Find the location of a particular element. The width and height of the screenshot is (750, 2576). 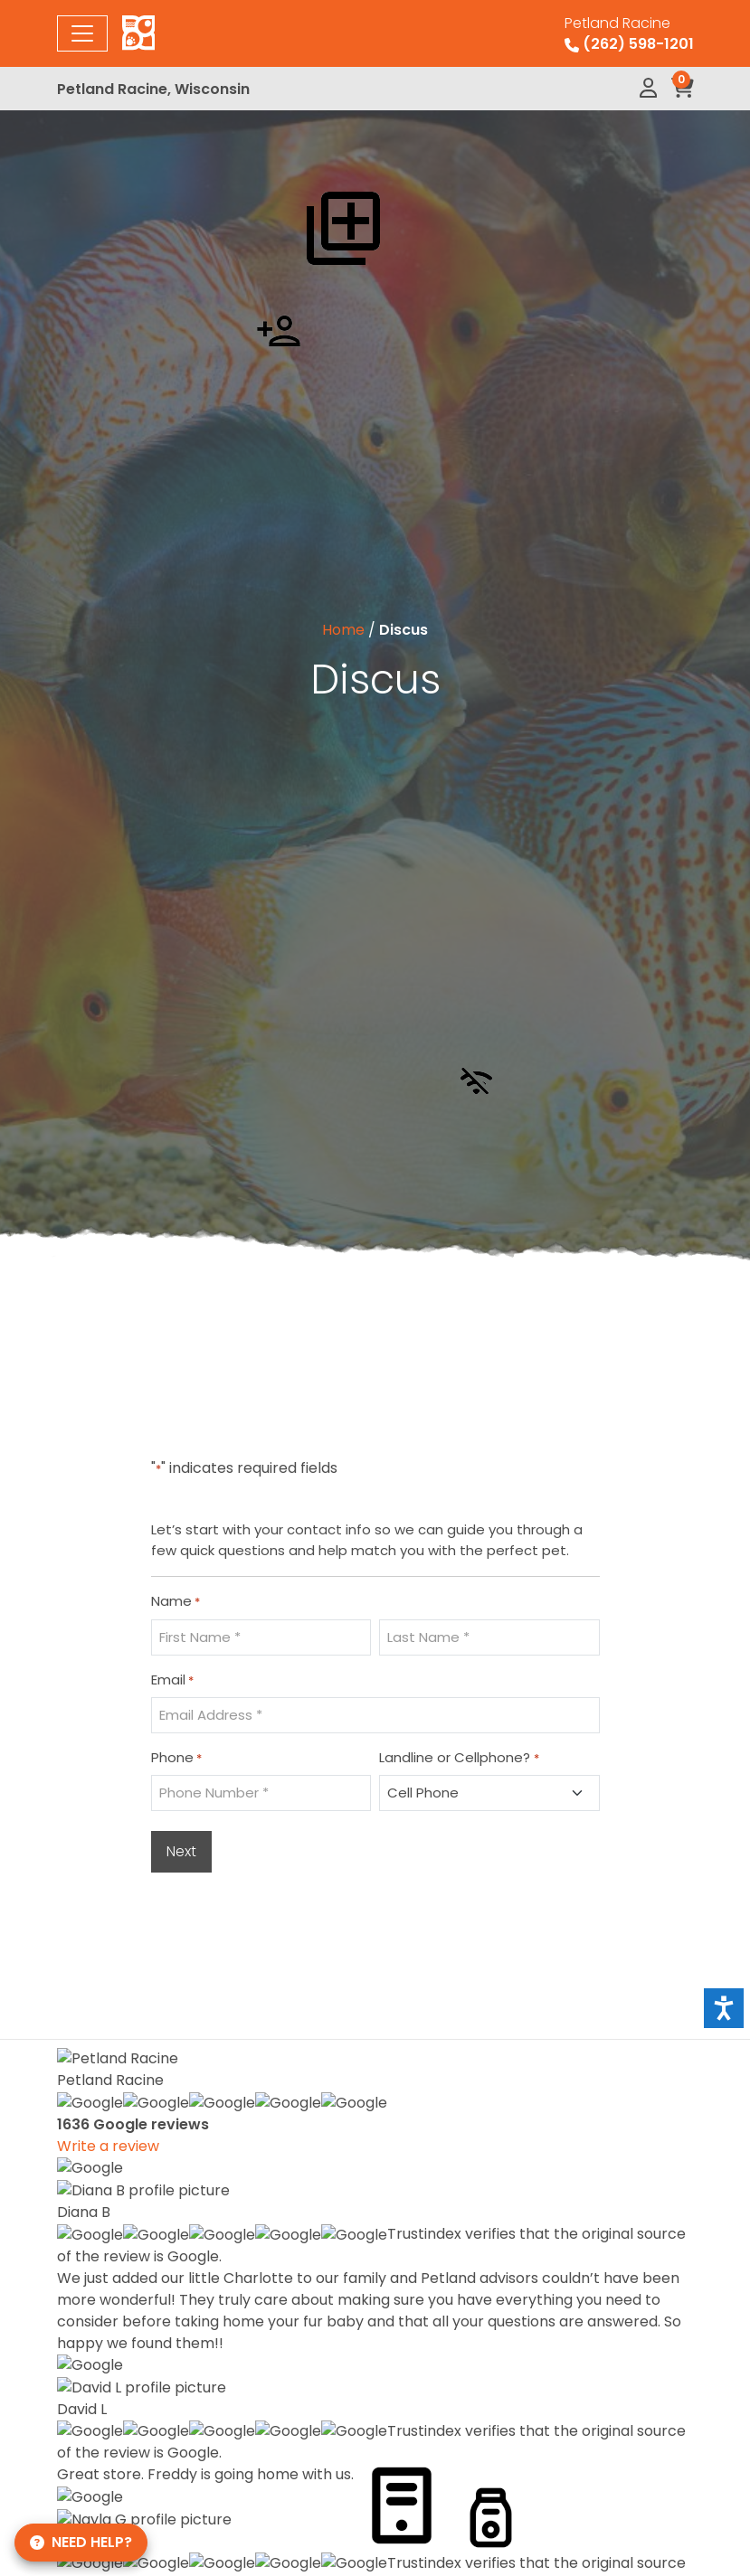

indicates wifi is disabled or unavailable is located at coordinates (476, 1082).